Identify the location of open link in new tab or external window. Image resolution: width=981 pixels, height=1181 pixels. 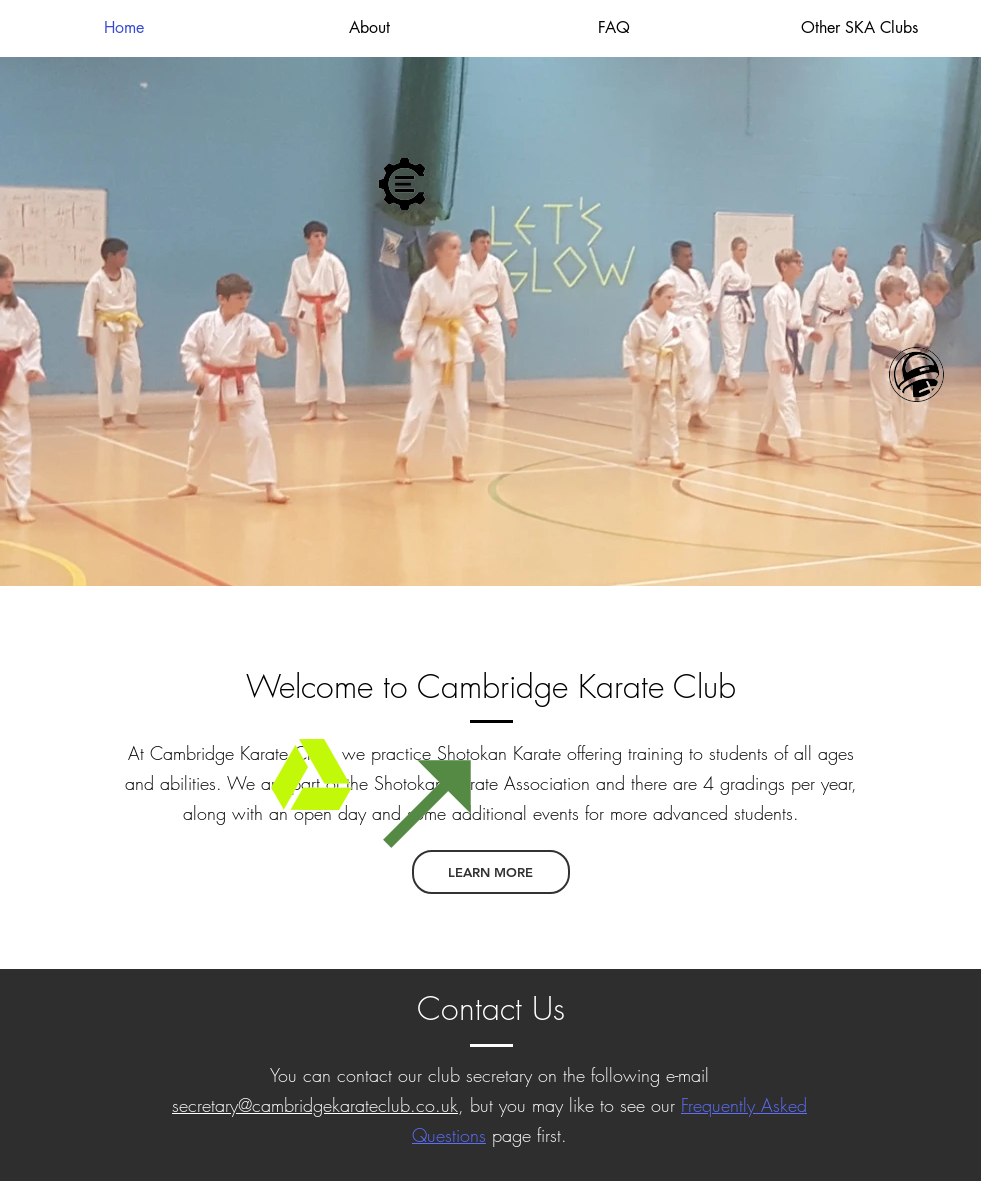
(429, 802).